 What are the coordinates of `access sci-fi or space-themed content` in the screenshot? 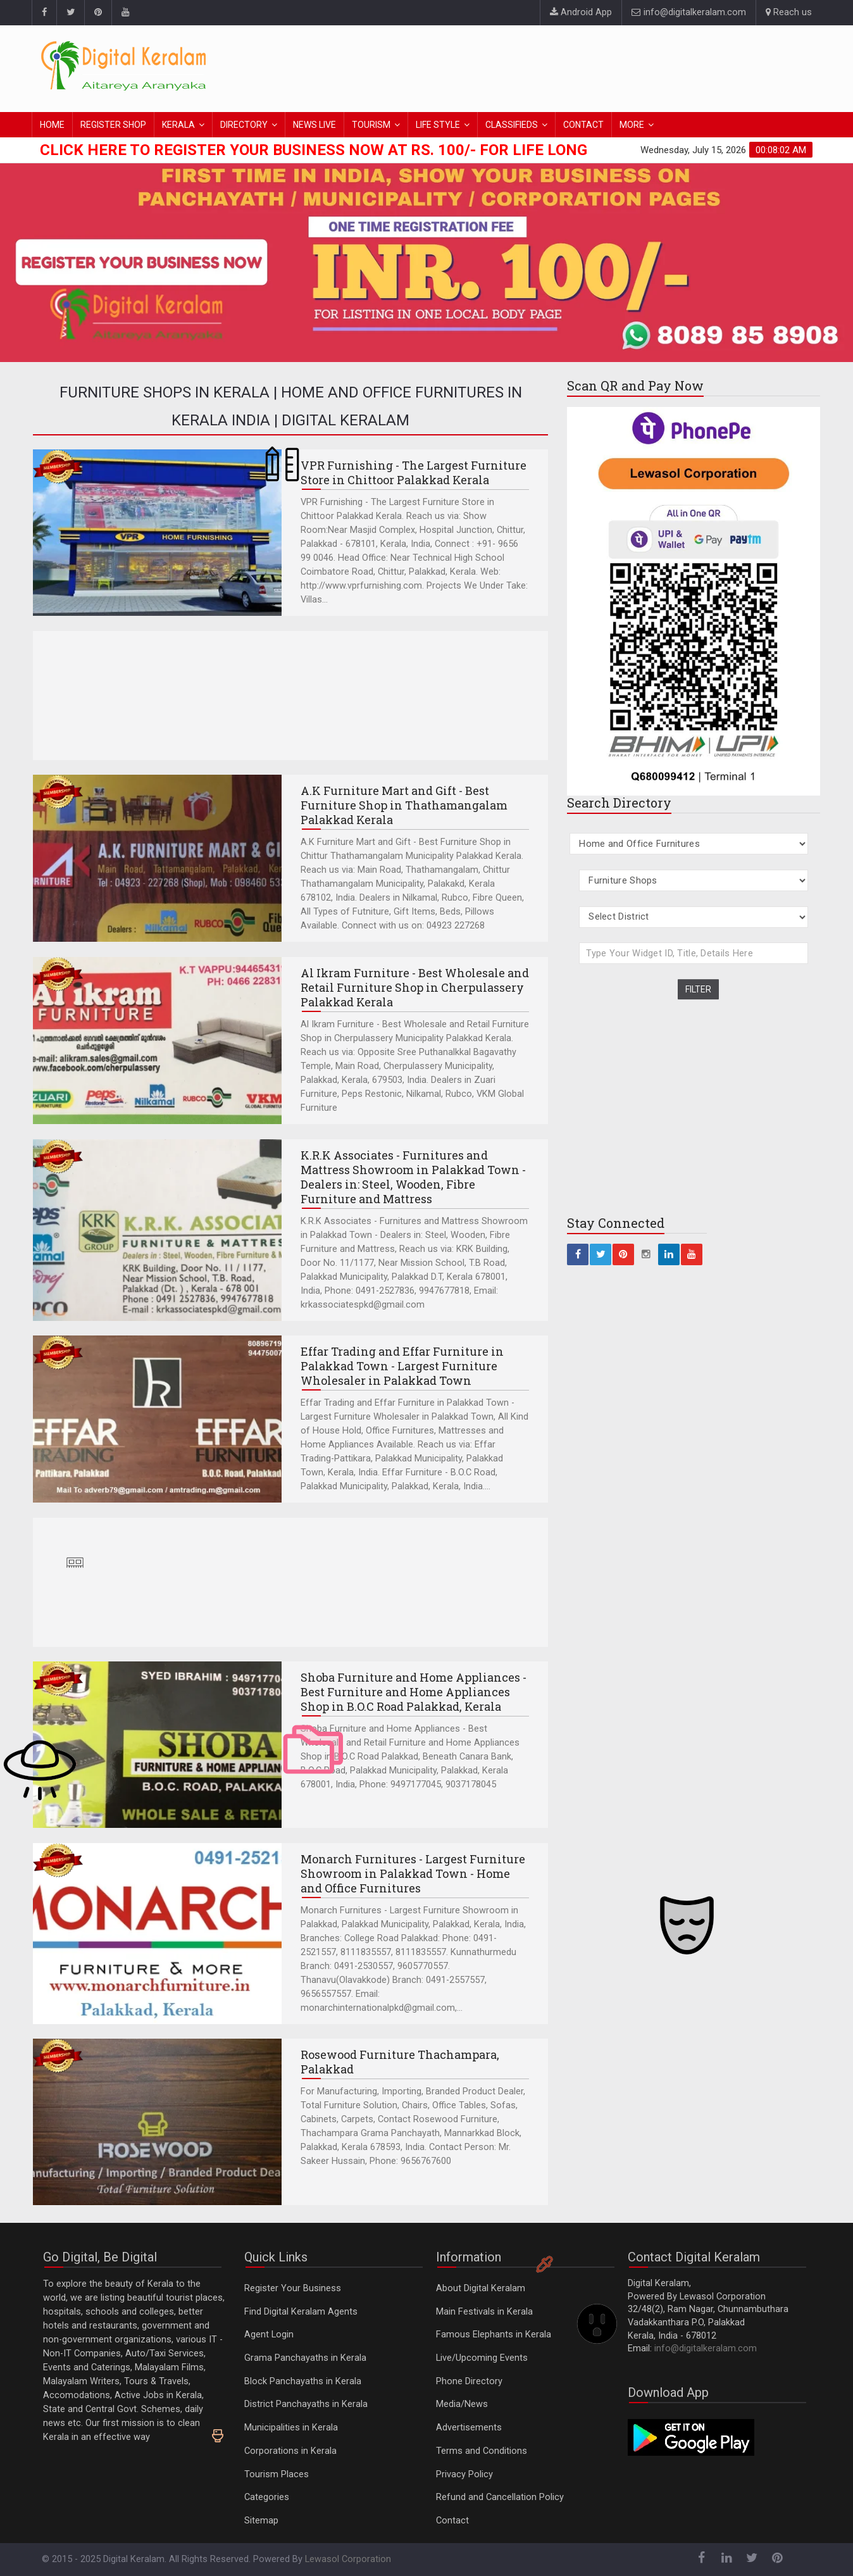 It's located at (40, 1769).